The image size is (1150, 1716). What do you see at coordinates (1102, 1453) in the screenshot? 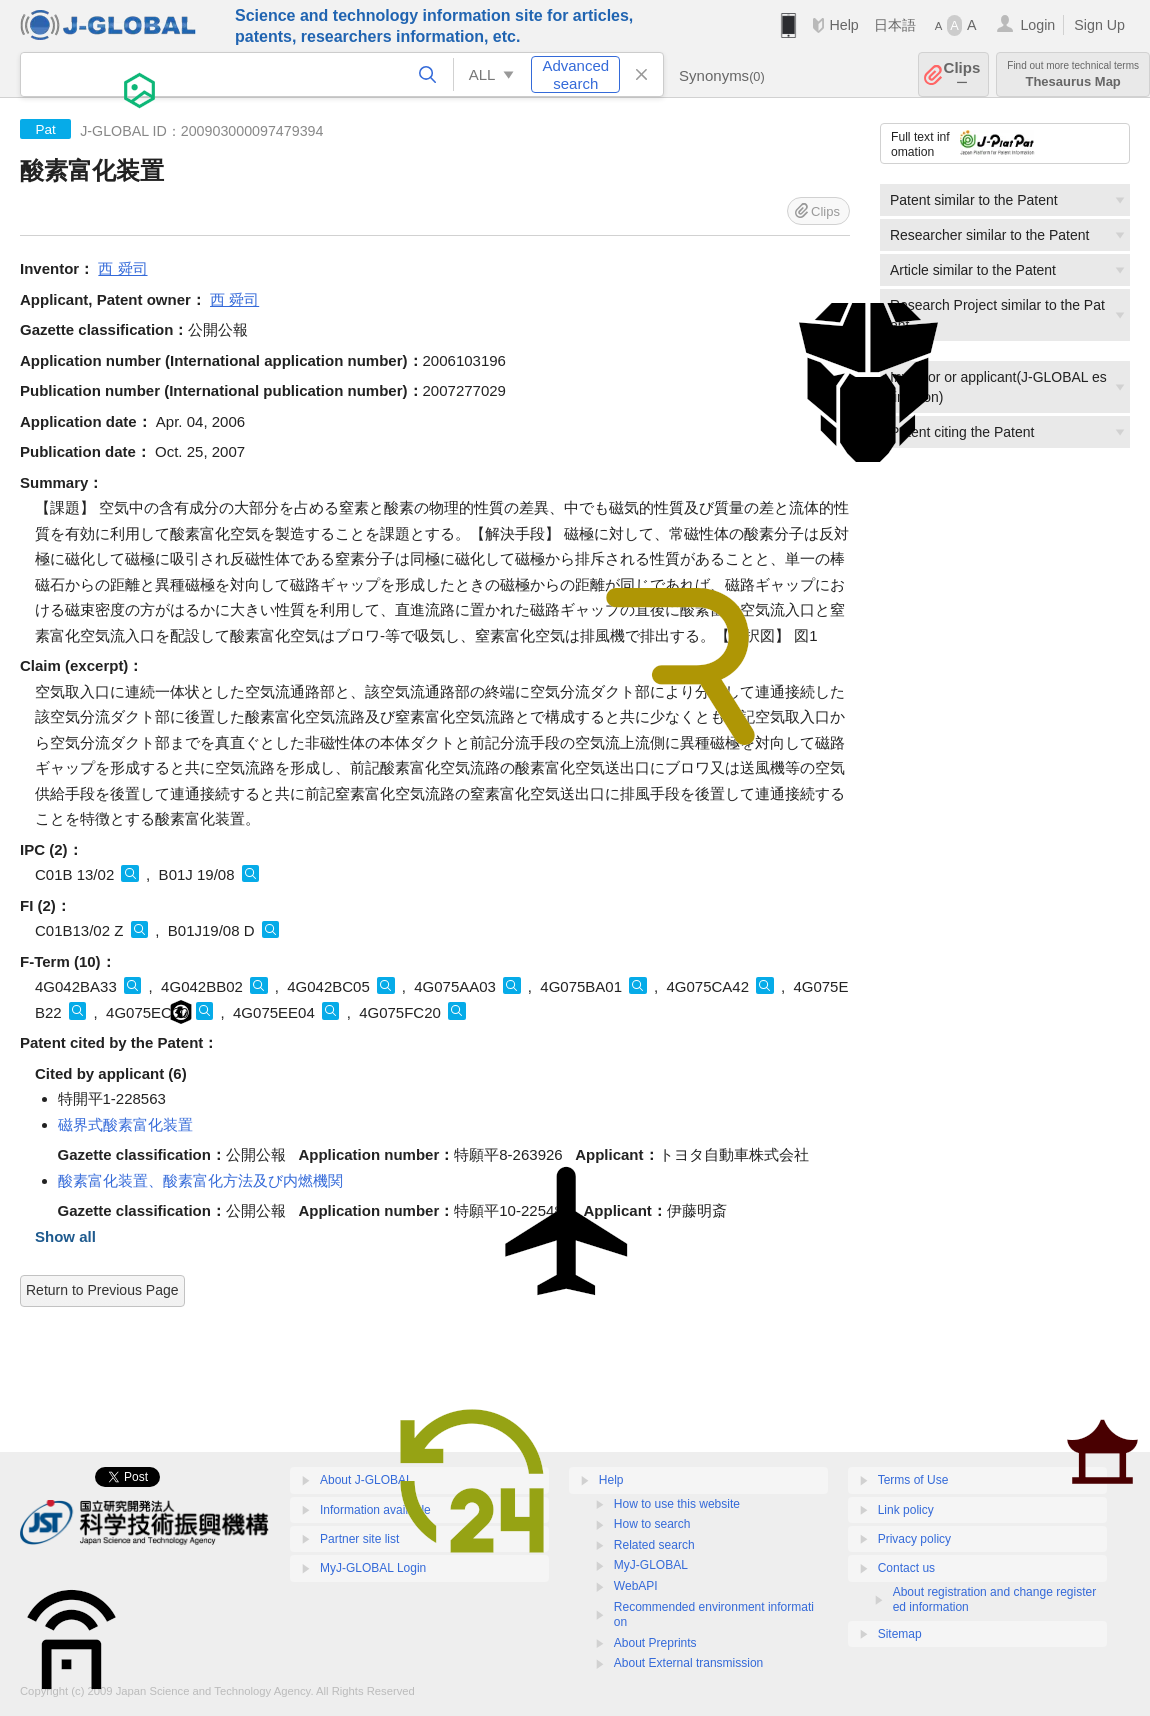
I see `access historical or cultural landmarks` at bounding box center [1102, 1453].